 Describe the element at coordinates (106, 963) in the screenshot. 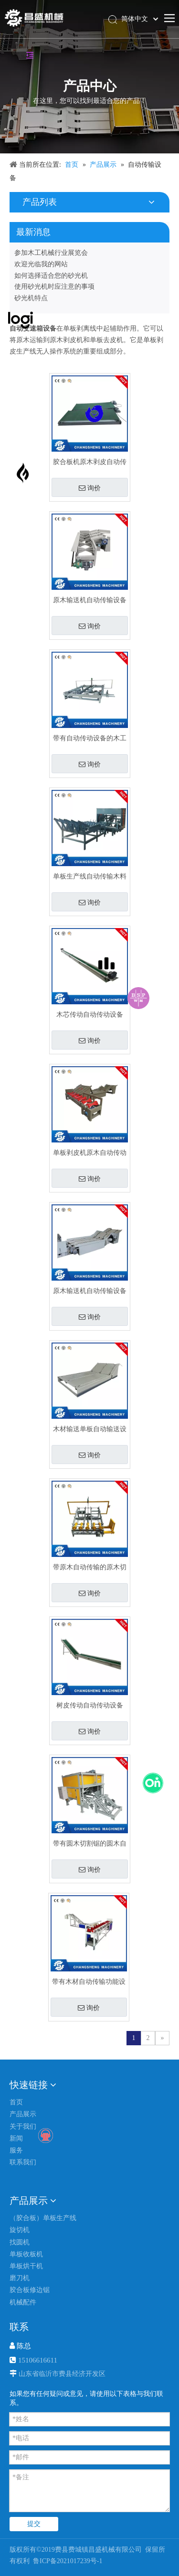

I see `visit codeforces competitive programming platform` at that location.